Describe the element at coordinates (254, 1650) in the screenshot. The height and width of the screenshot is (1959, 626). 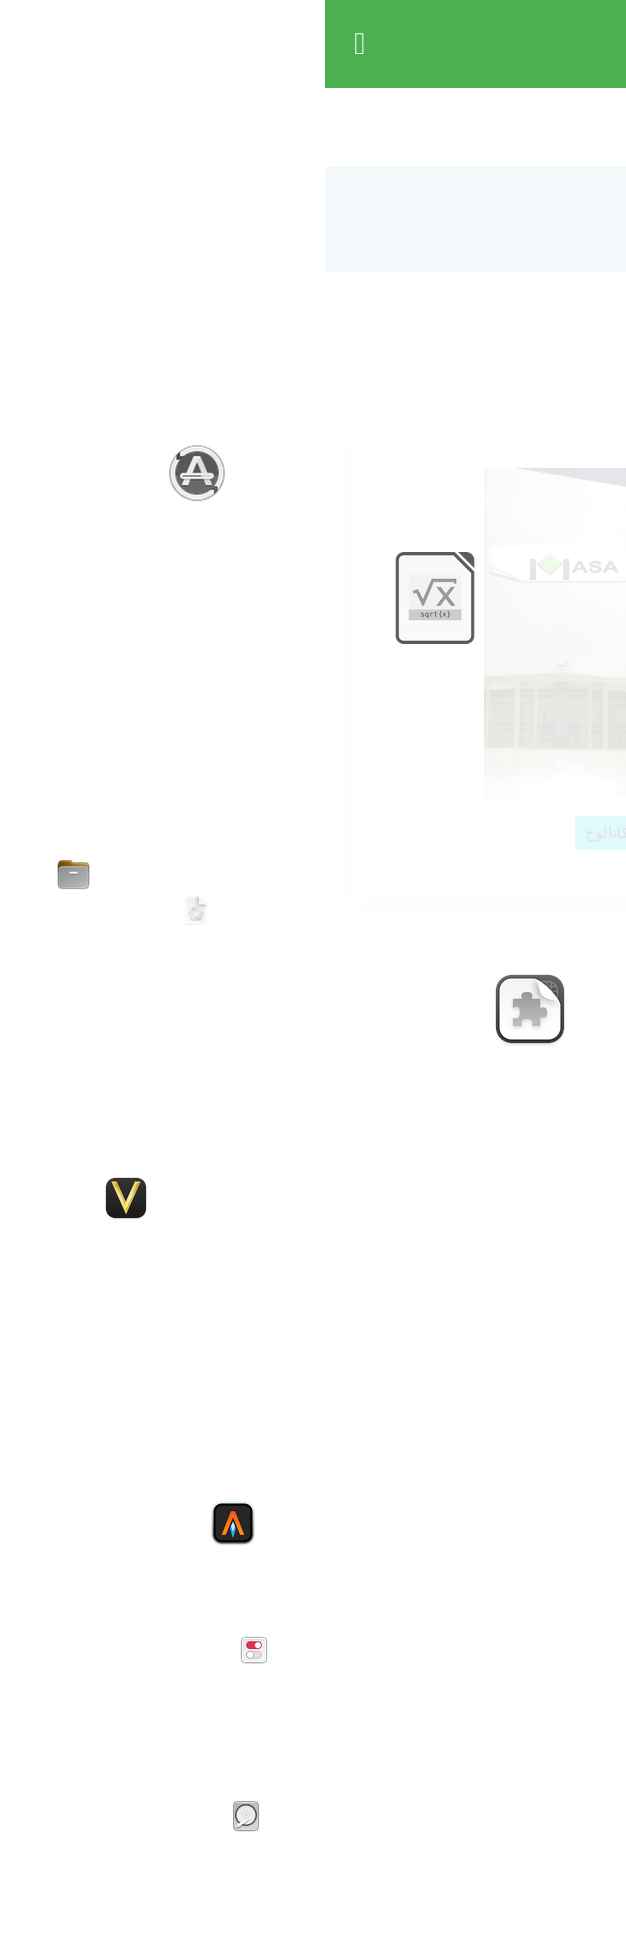
I see `open unity tweak tool settings` at that location.